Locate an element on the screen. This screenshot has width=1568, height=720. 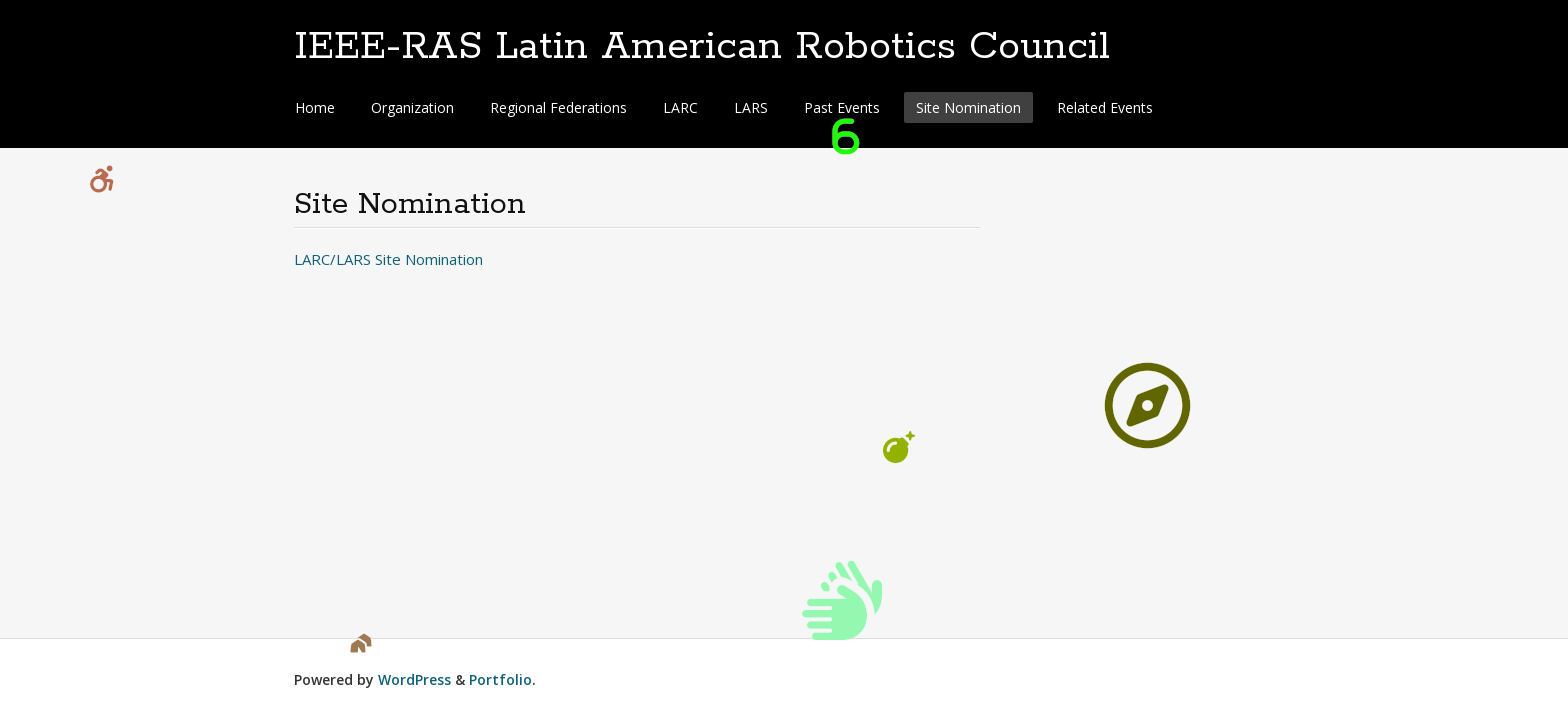
access navigation or directions is located at coordinates (1147, 405).